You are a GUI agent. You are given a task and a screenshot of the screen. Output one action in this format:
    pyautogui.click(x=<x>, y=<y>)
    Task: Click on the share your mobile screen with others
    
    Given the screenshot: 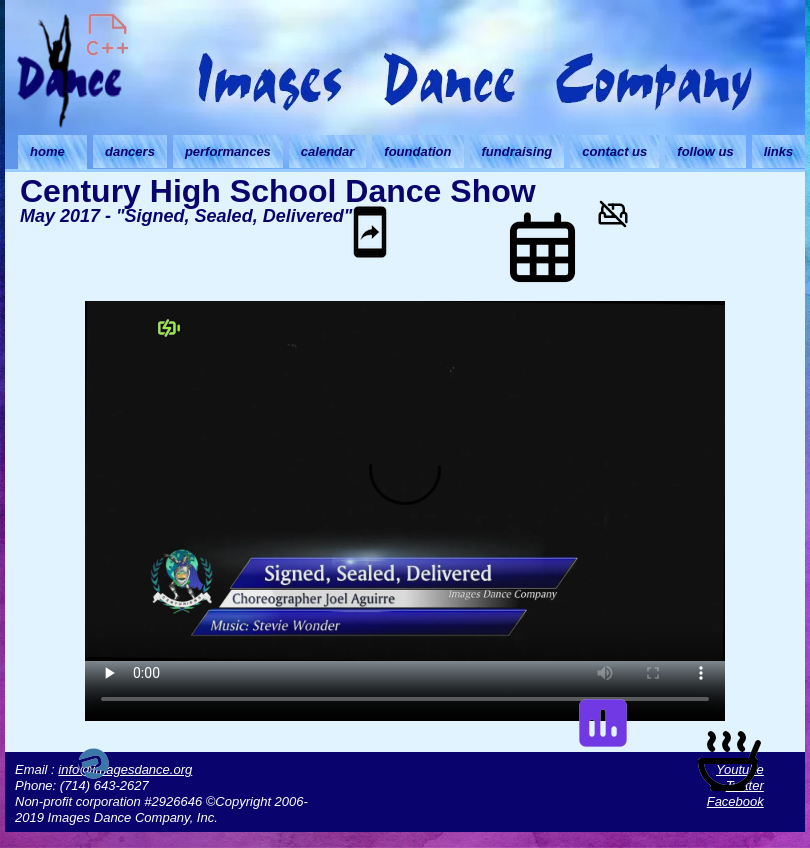 What is the action you would take?
    pyautogui.click(x=370, y=232)
    